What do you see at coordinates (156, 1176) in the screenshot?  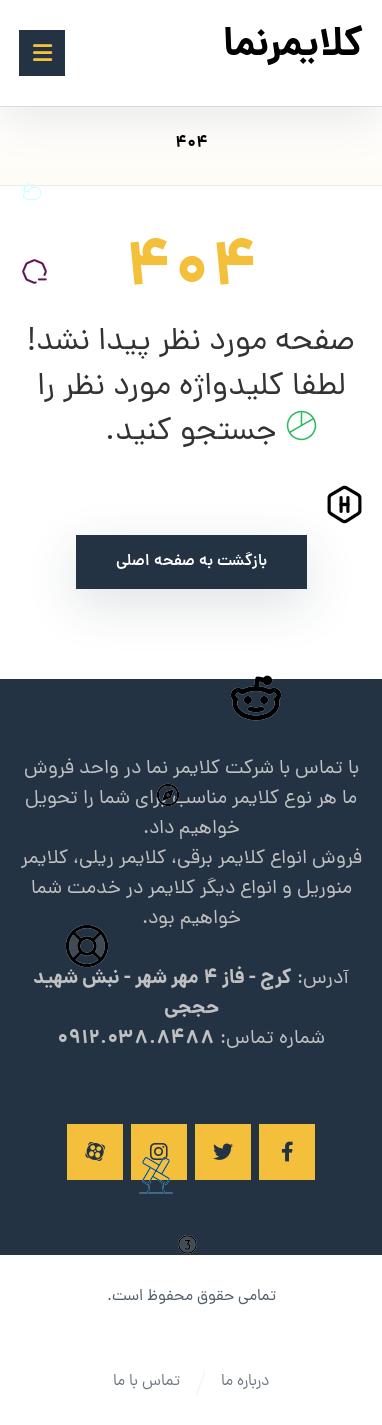 I see `access wind energy or renewable power settings` at bounding box center [156, 1176].